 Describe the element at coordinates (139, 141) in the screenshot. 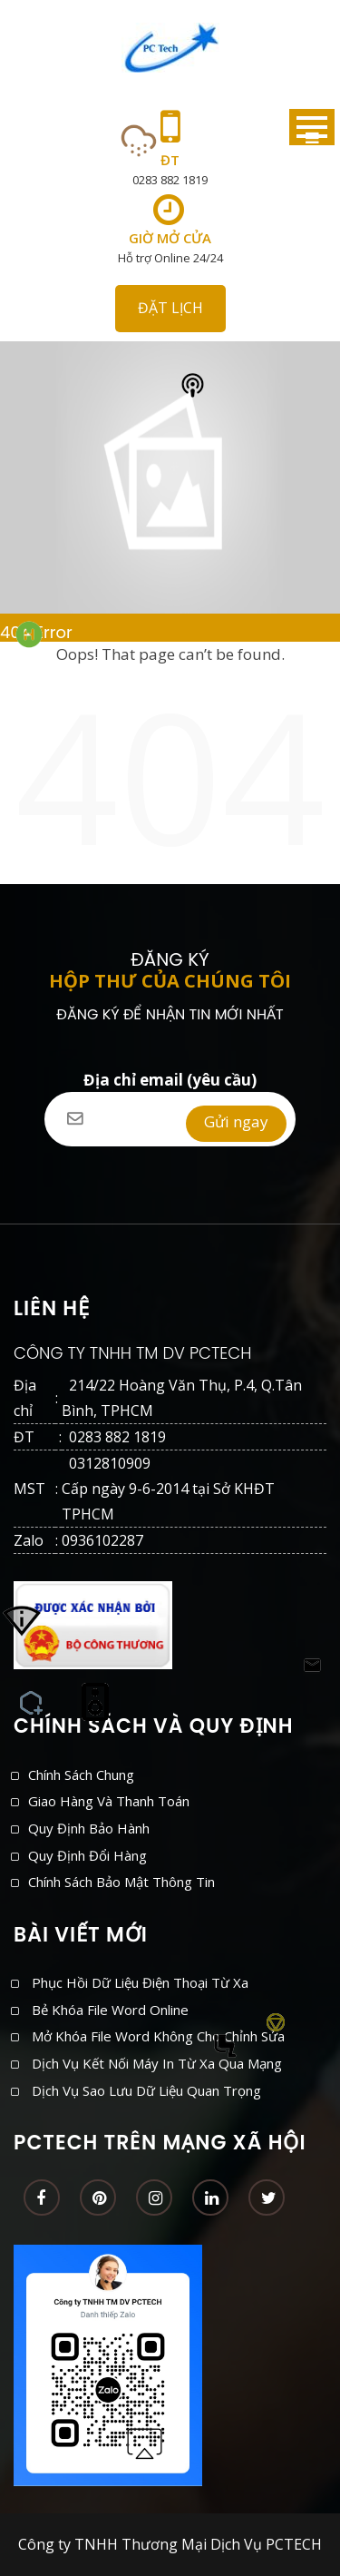

I see `indicates snowy weather conditions` at that location.